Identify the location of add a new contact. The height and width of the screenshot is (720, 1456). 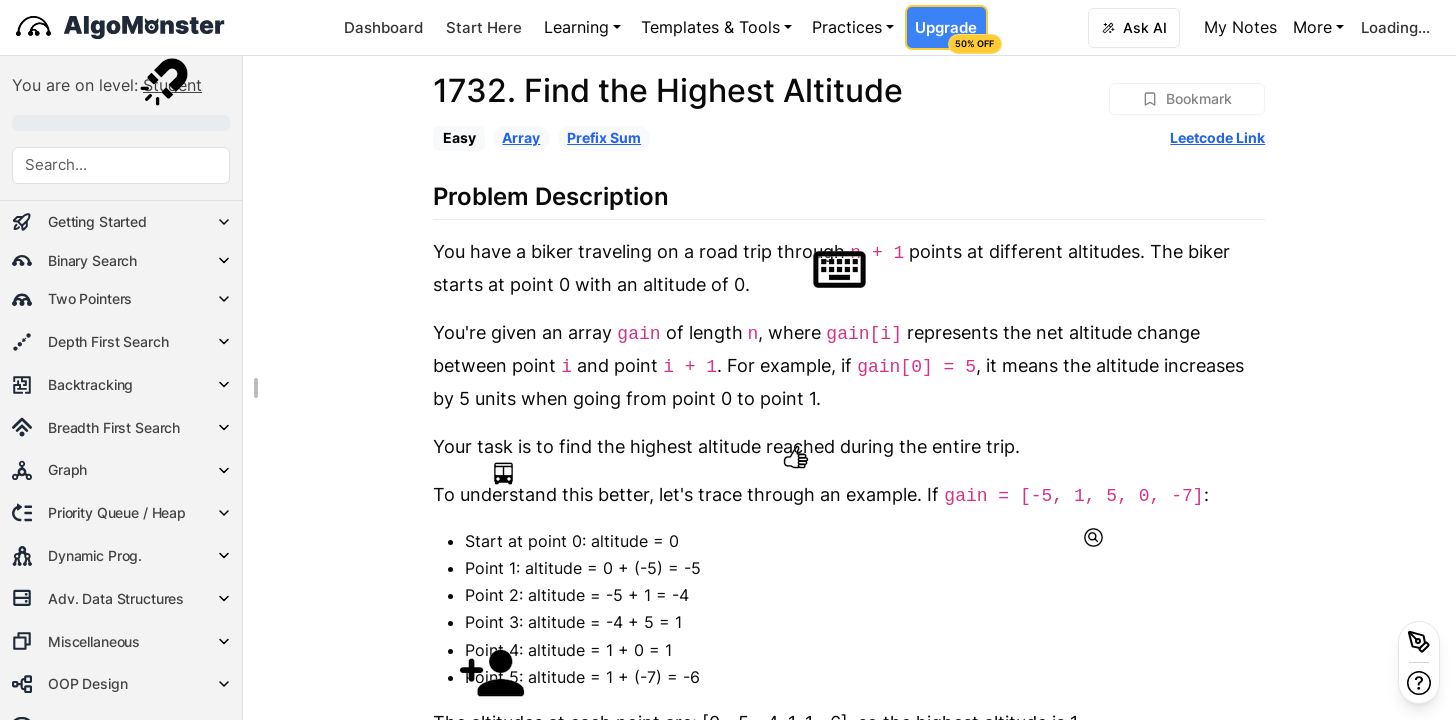
(492, 673).